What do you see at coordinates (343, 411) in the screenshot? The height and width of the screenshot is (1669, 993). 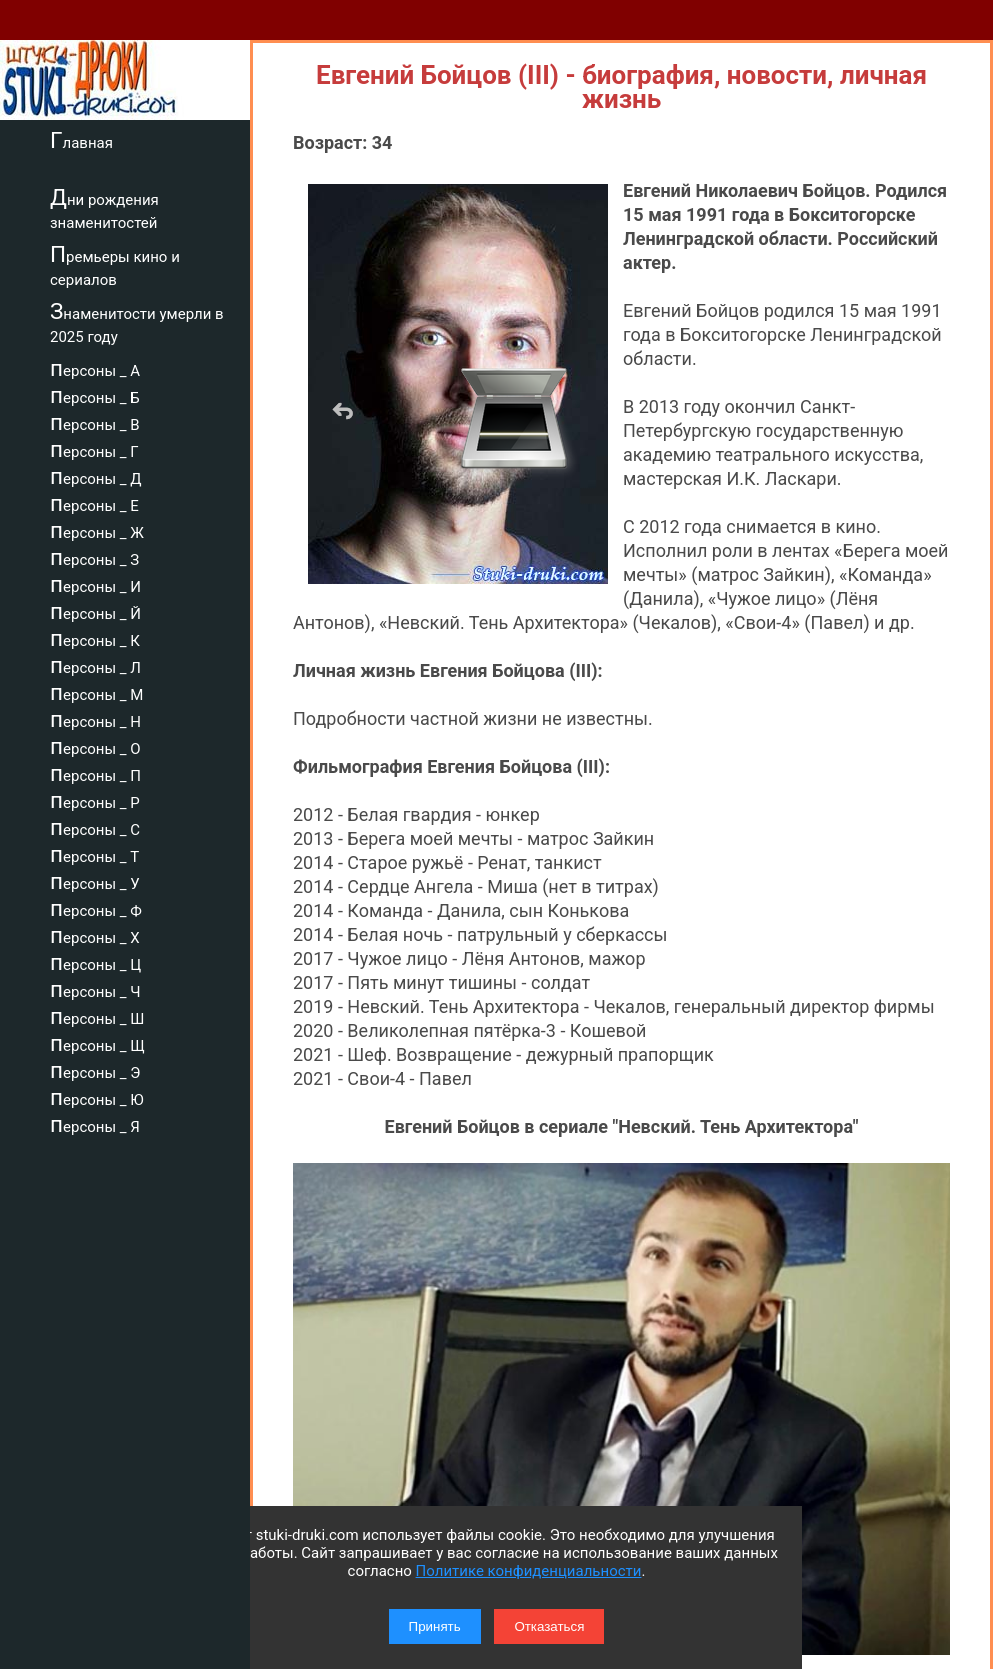 I see `undo the last action` at bounding box center [343, 411].